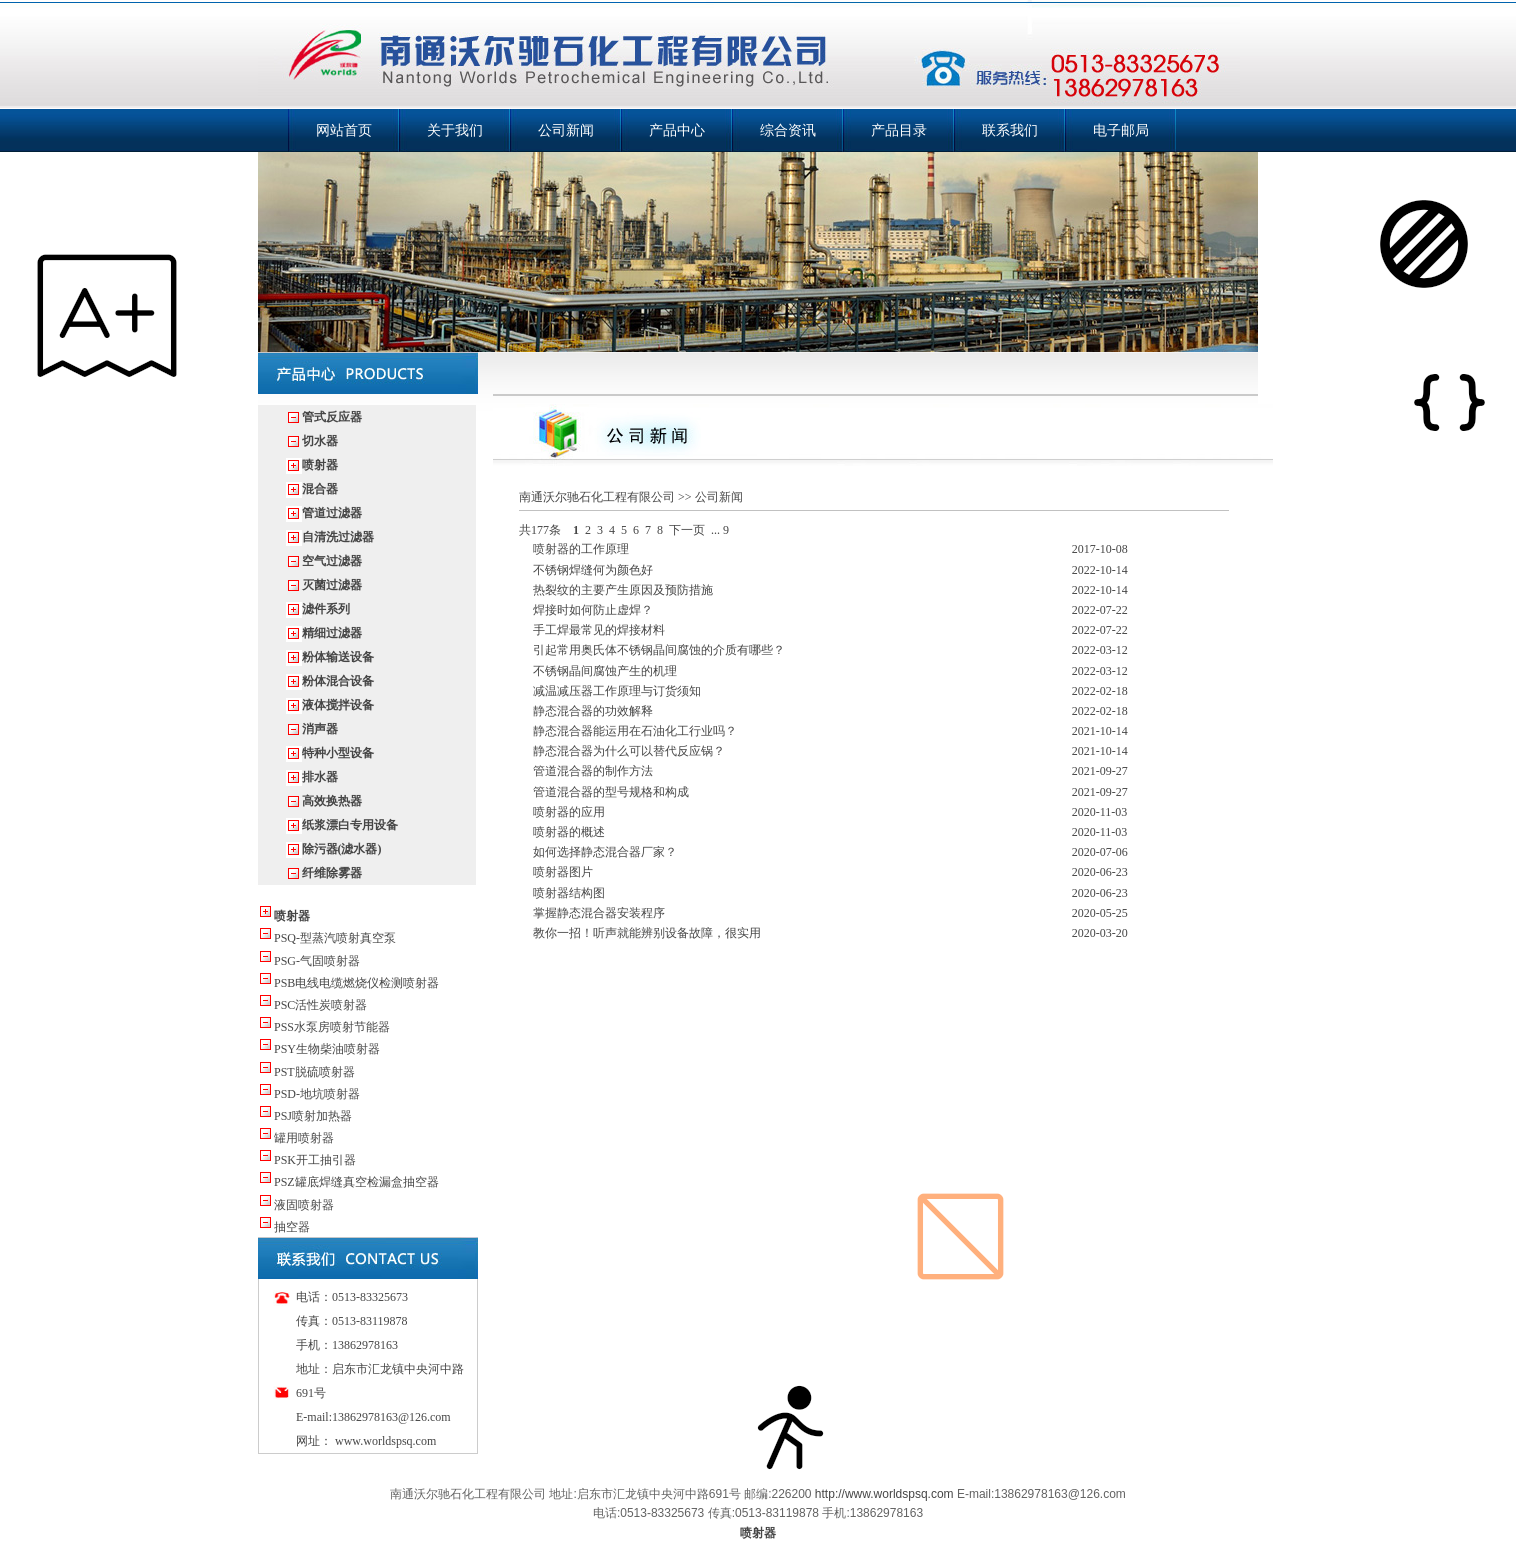  Describe the element at coordinates (107, 313) in the screenshot. I see `view exam or test results` at that location.